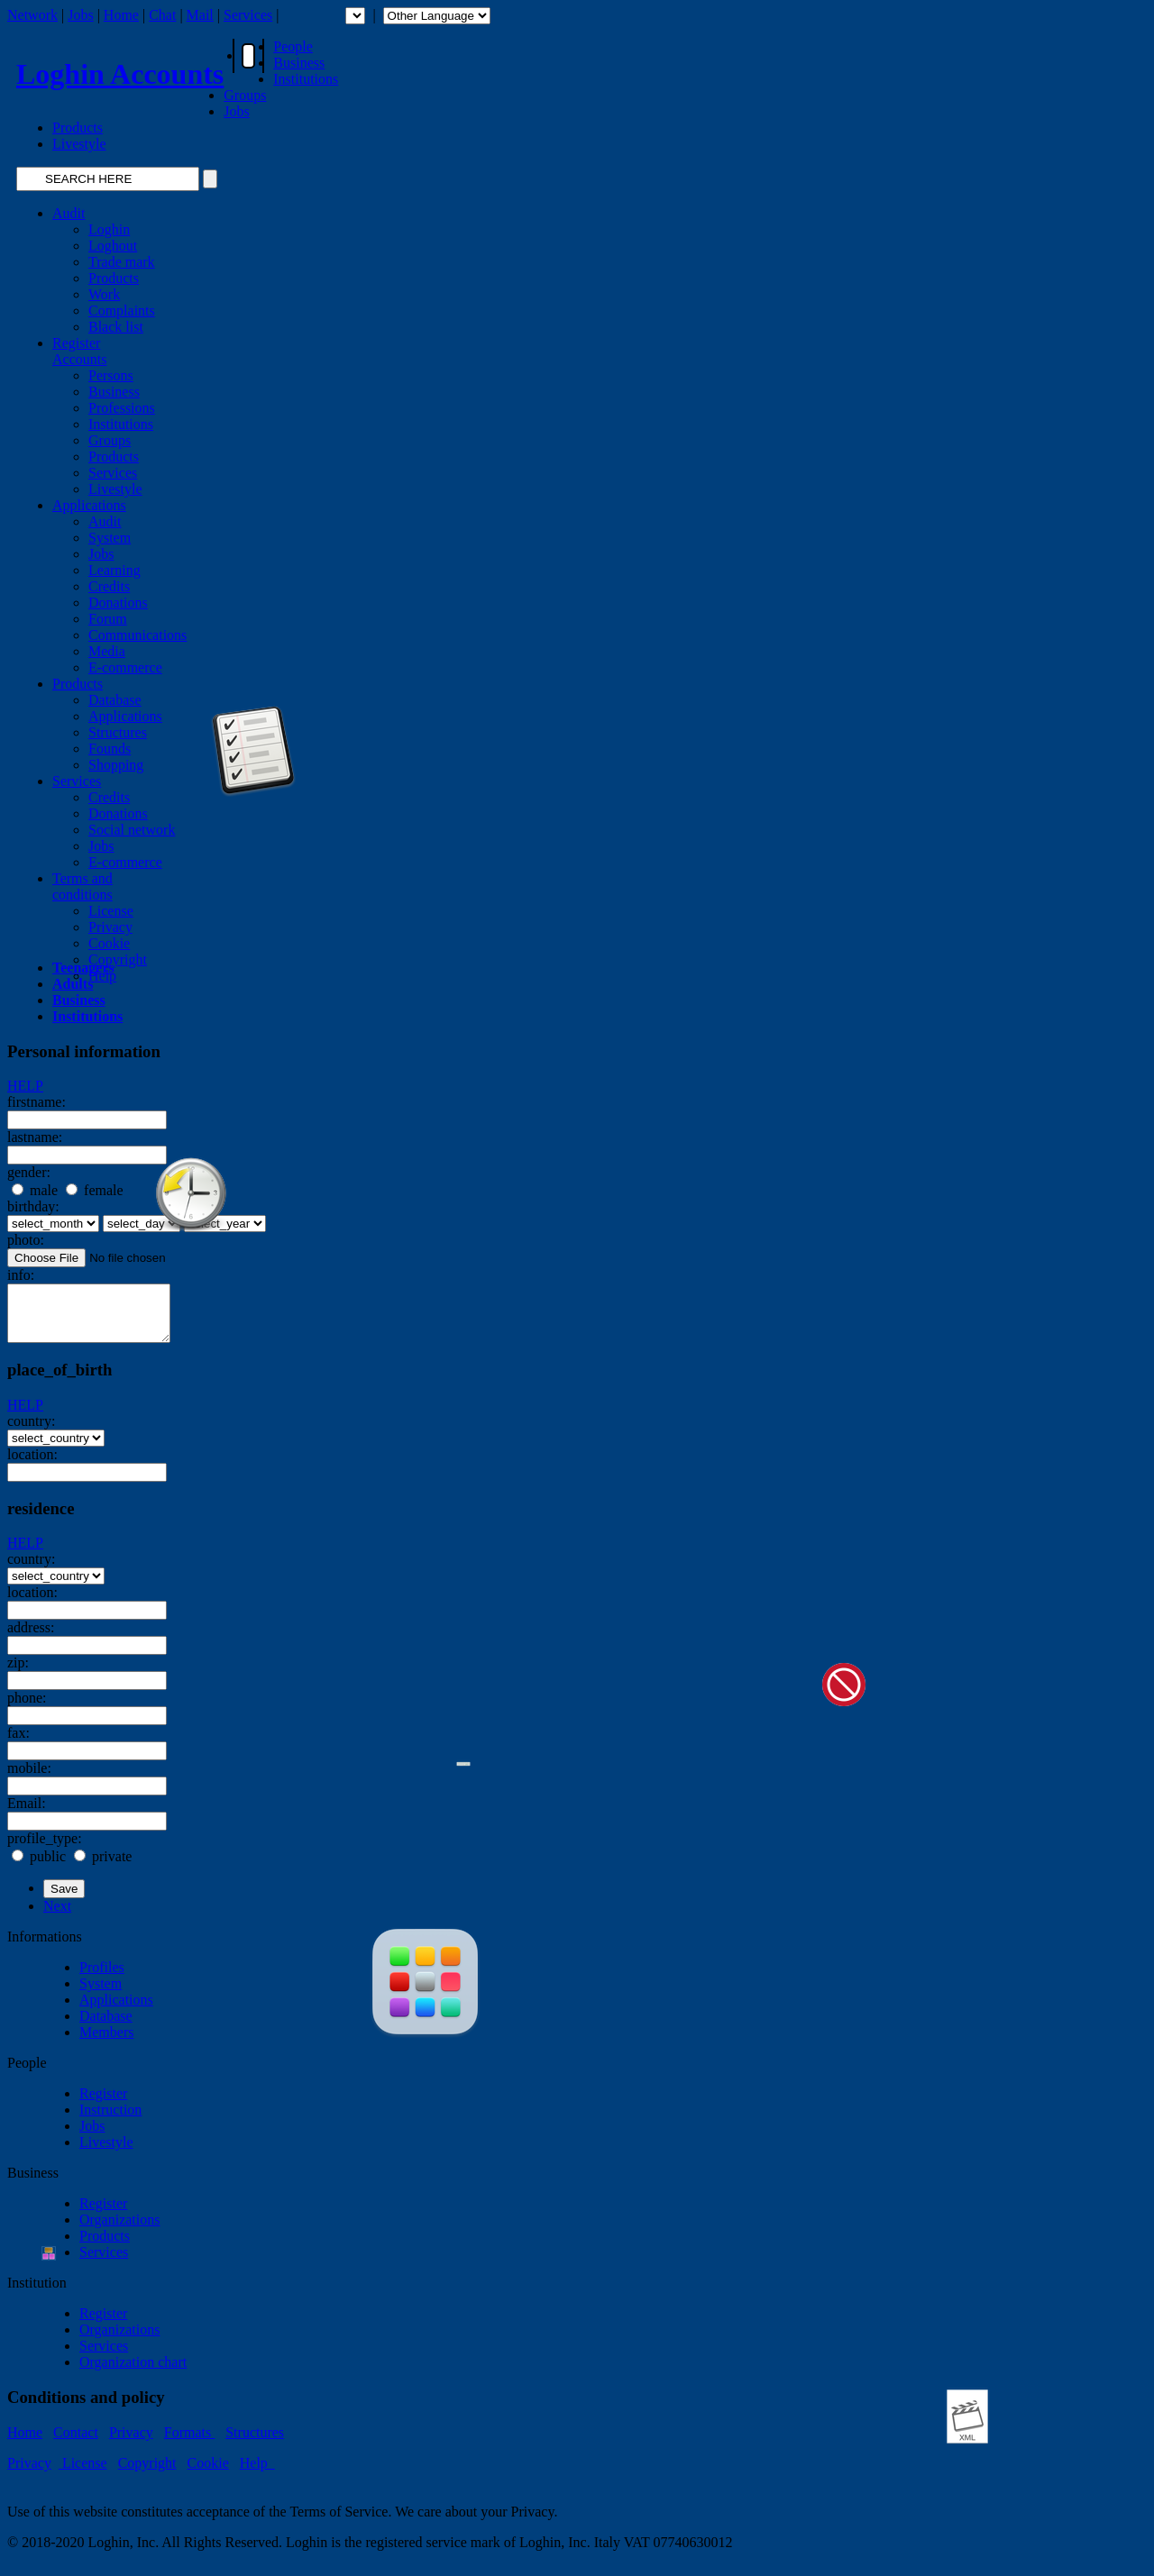 This screenshot has width=1154, height=2576. I want to click on open recently accessed documents, so click(192, 1192).